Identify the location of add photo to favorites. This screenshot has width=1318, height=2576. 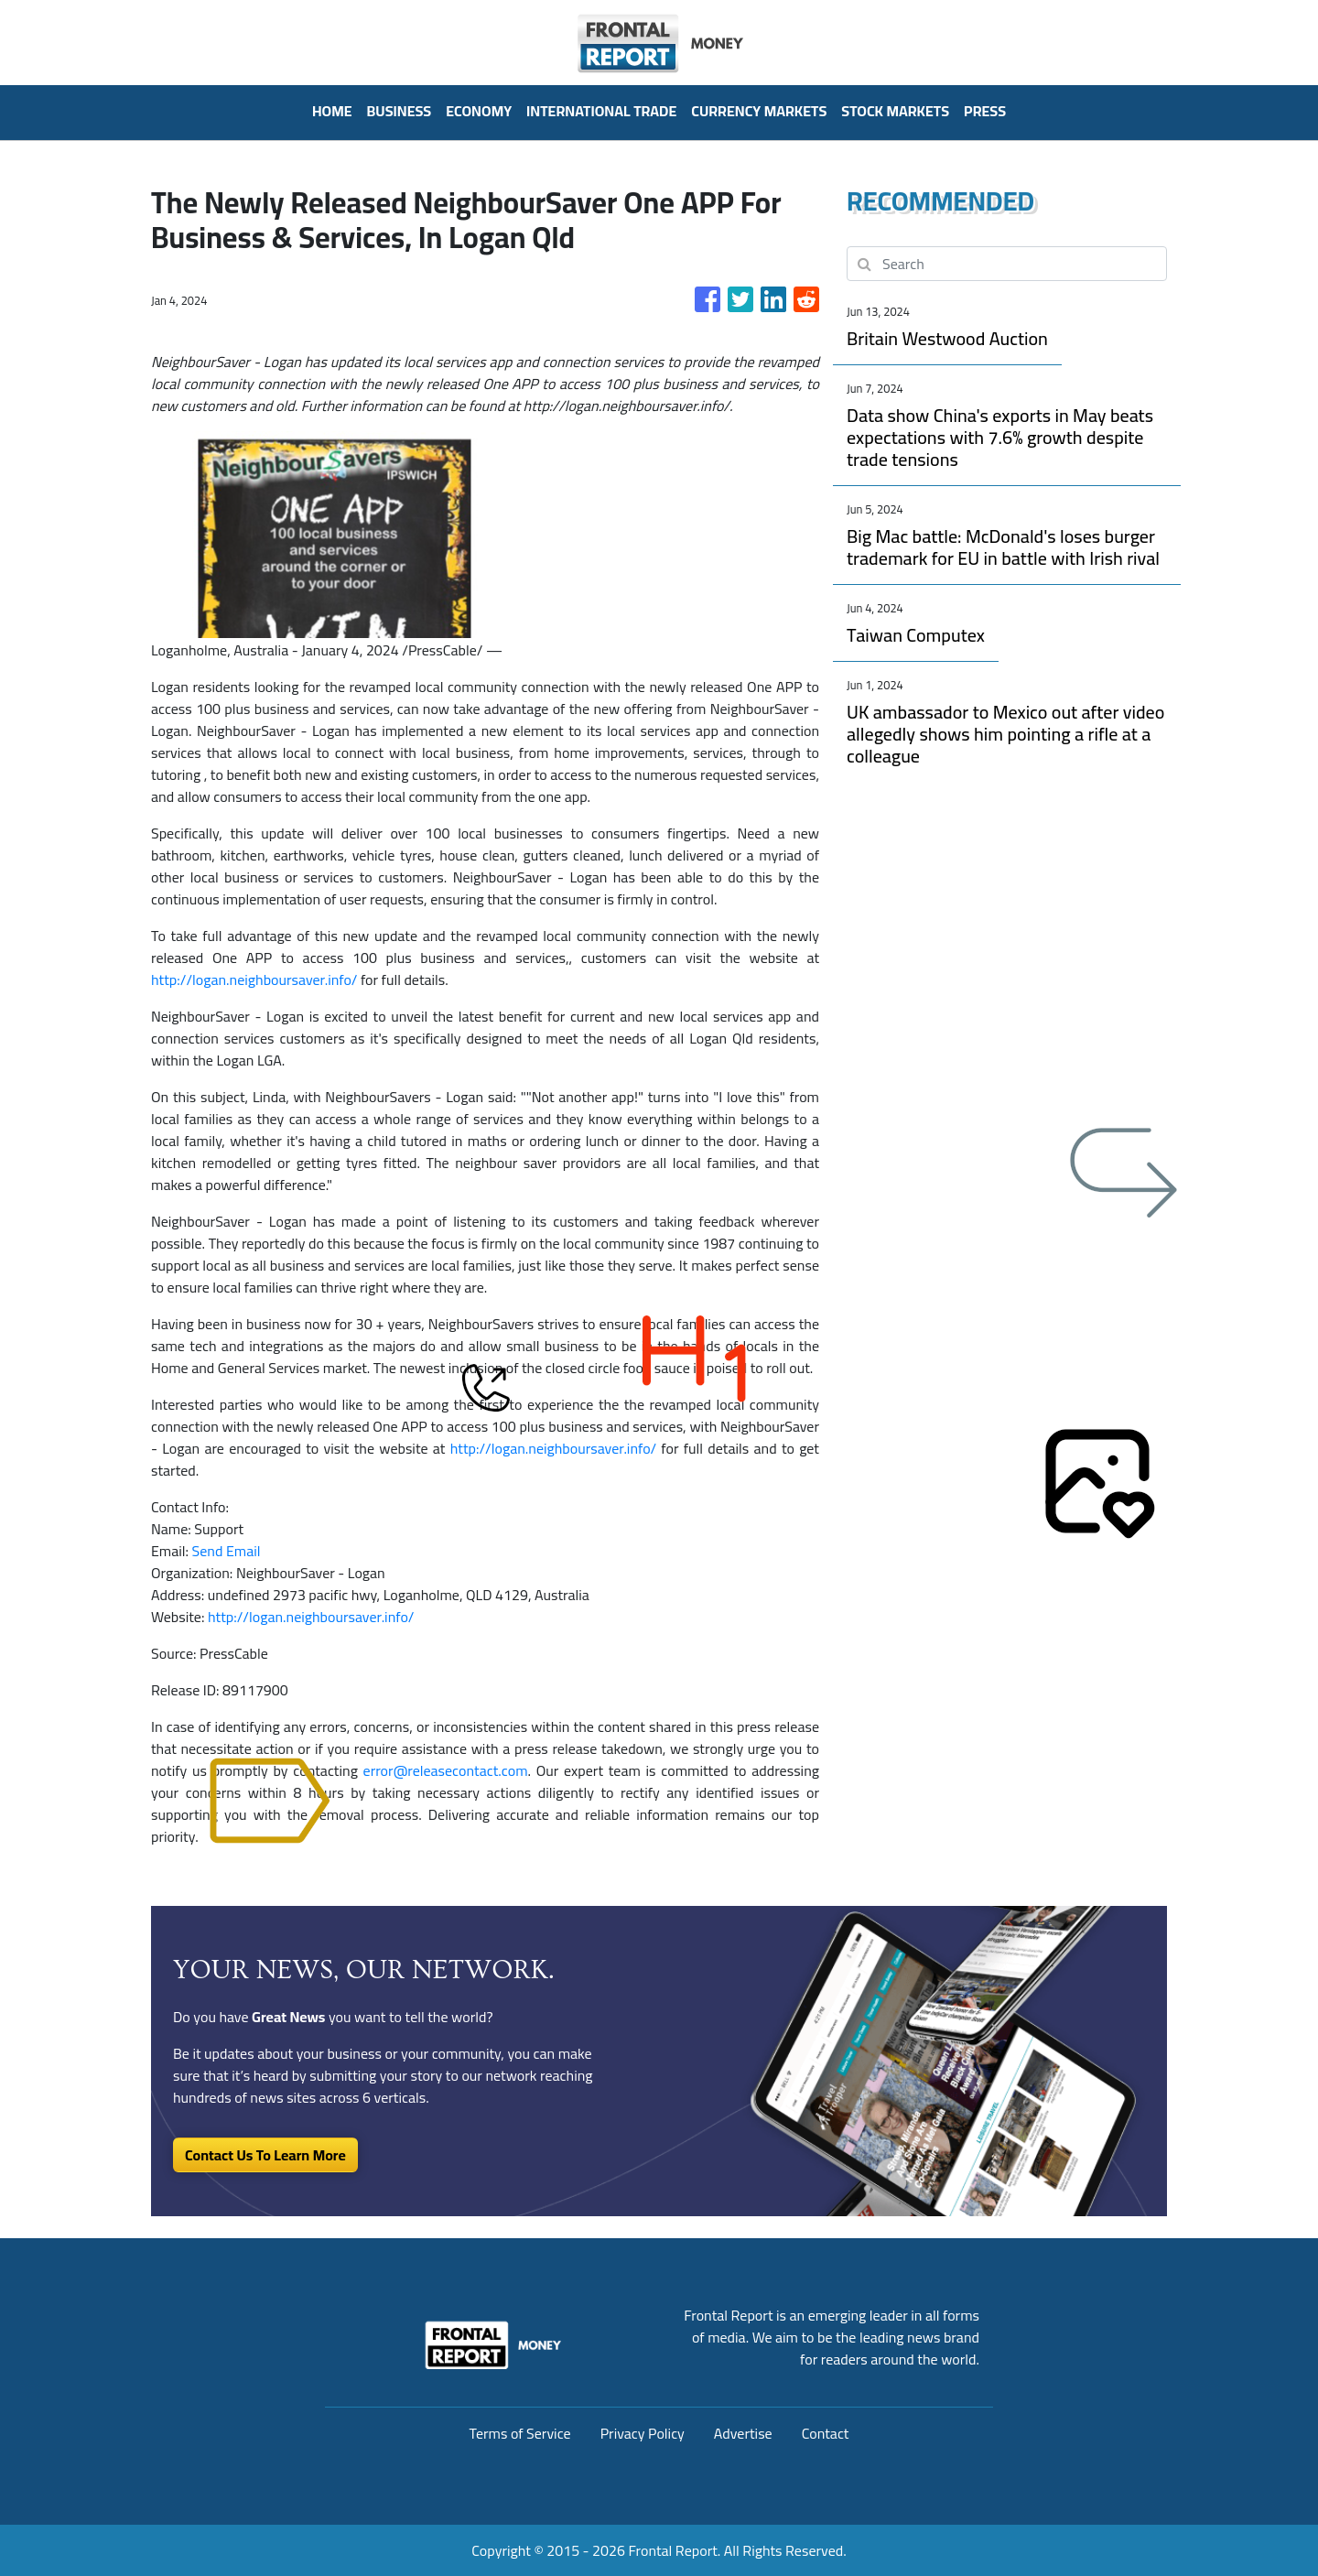
(1097, 1481).